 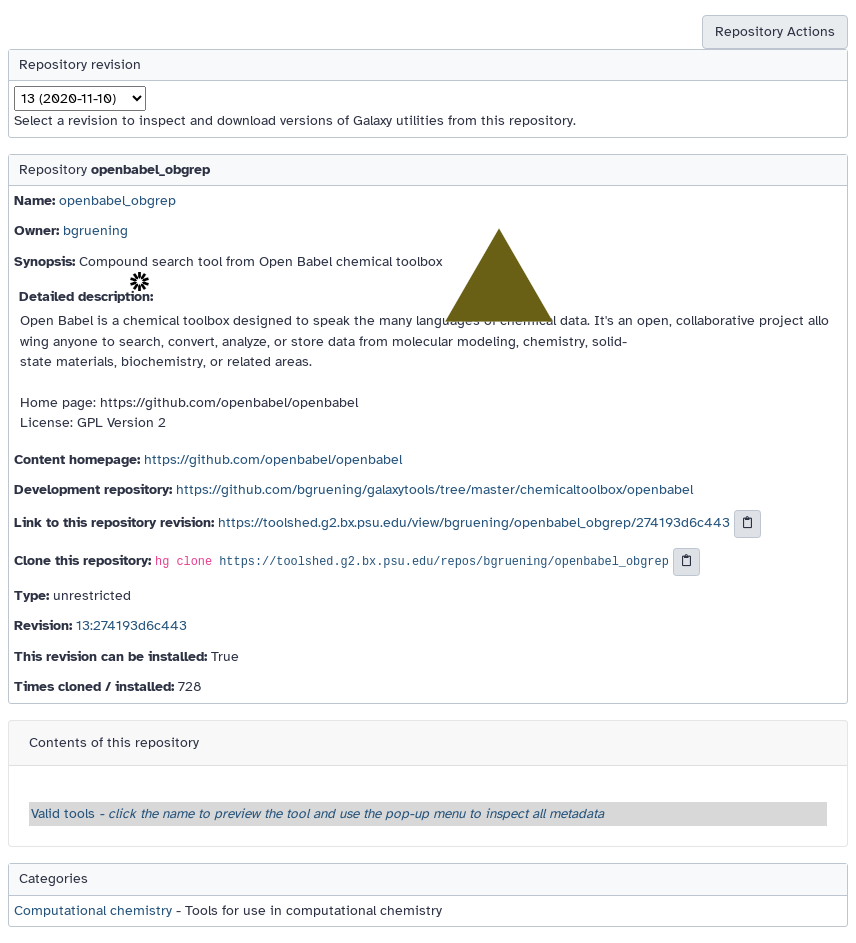 What do you see at coordinates (499, 275) in the screenshot?
I see `Vercel company logo` at bounding box center [499, 275].